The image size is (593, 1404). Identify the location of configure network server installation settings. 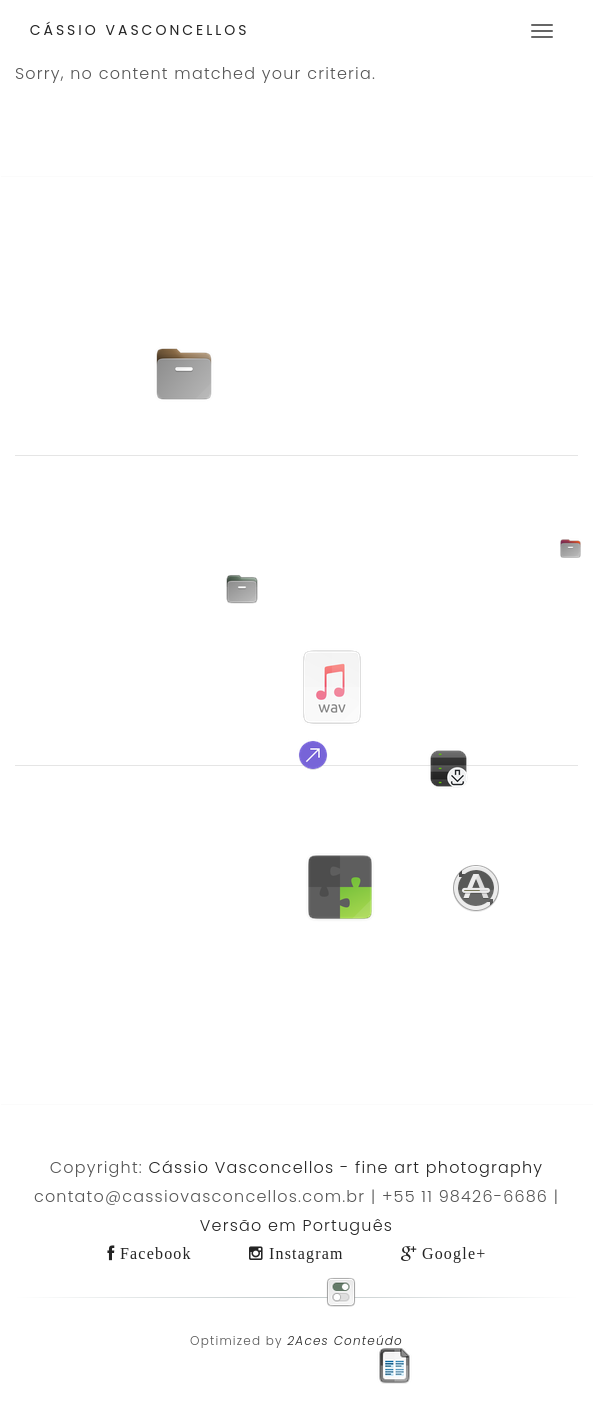
(448, 768).